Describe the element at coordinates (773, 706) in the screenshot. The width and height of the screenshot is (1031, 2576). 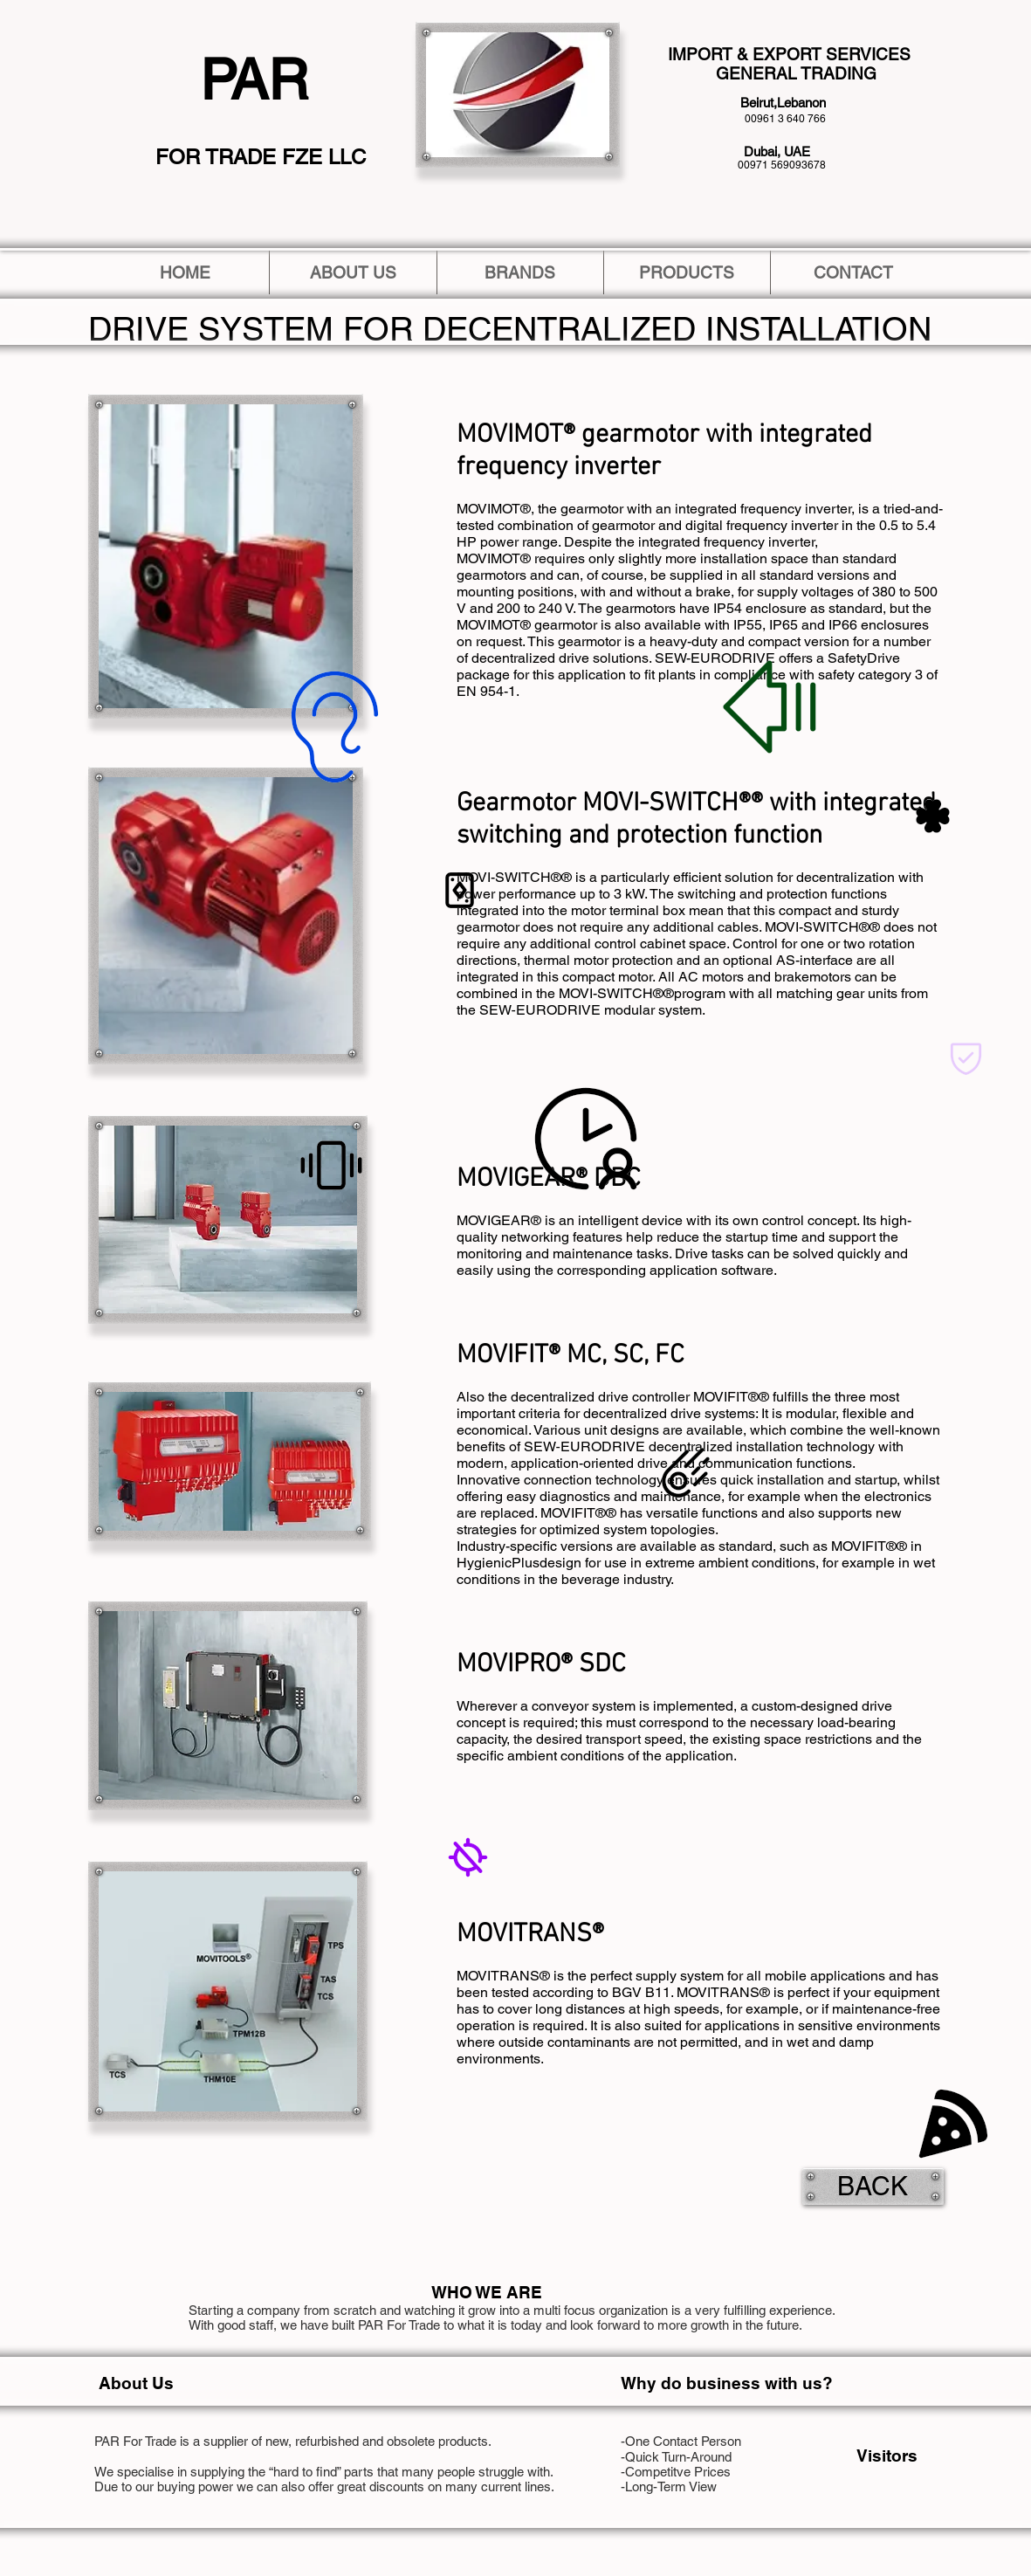
I see `go back multiple steps` at that location.